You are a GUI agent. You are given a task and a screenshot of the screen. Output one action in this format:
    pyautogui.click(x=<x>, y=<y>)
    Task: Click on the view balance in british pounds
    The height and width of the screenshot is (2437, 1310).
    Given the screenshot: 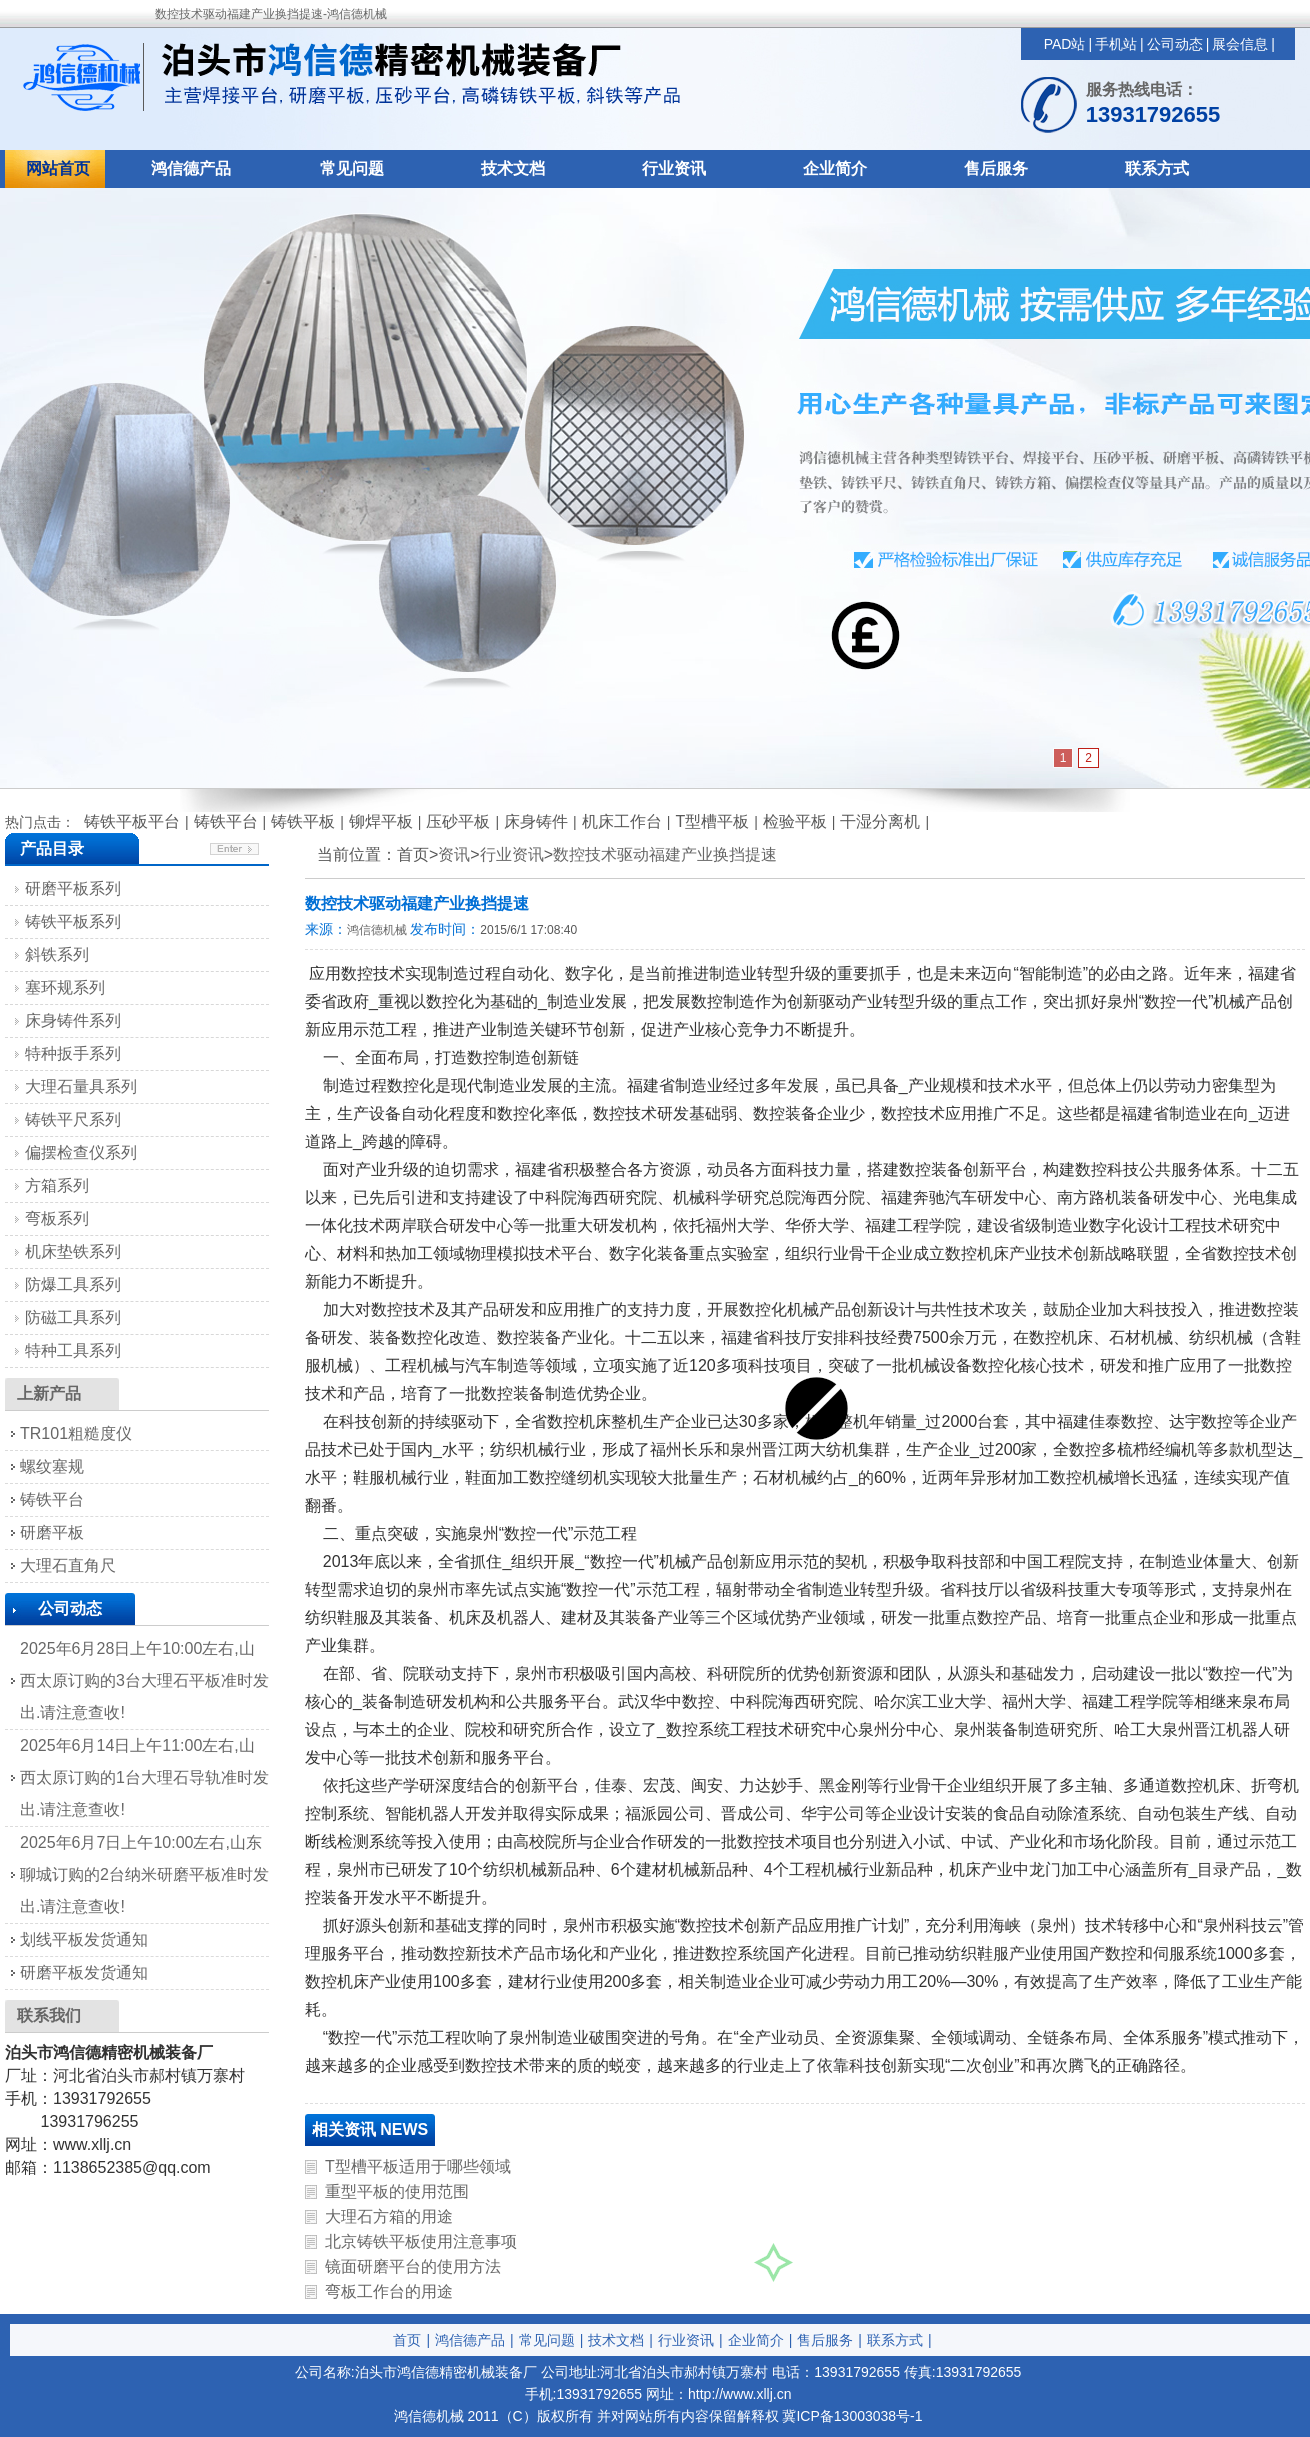 What is the action you would take?
    pyautogui.click(x=865, y=635)
    